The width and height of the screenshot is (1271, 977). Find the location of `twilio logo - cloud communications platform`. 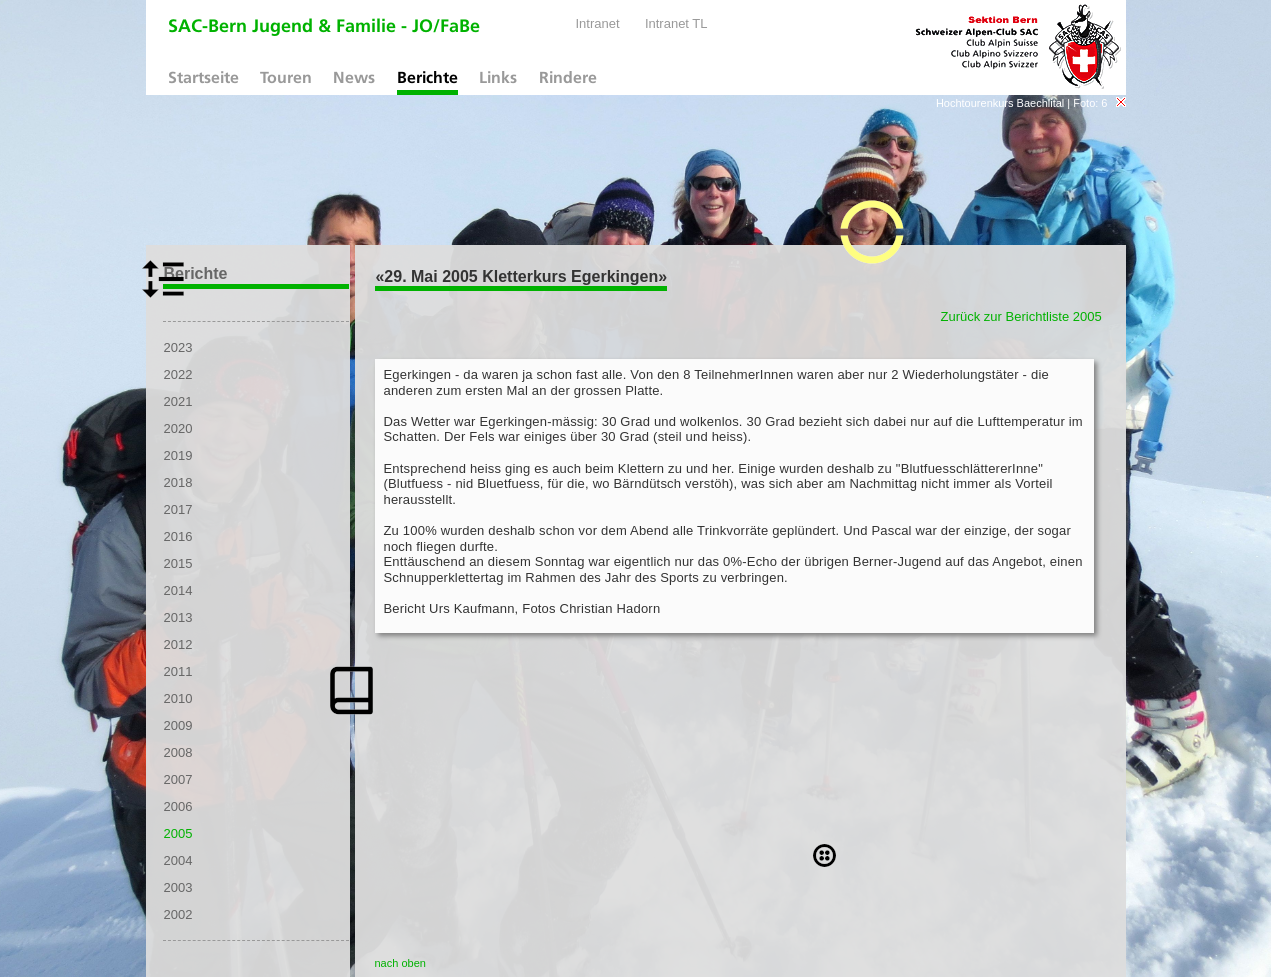

twilio logo - cloud communications platform is located at coordinates (824, 855).